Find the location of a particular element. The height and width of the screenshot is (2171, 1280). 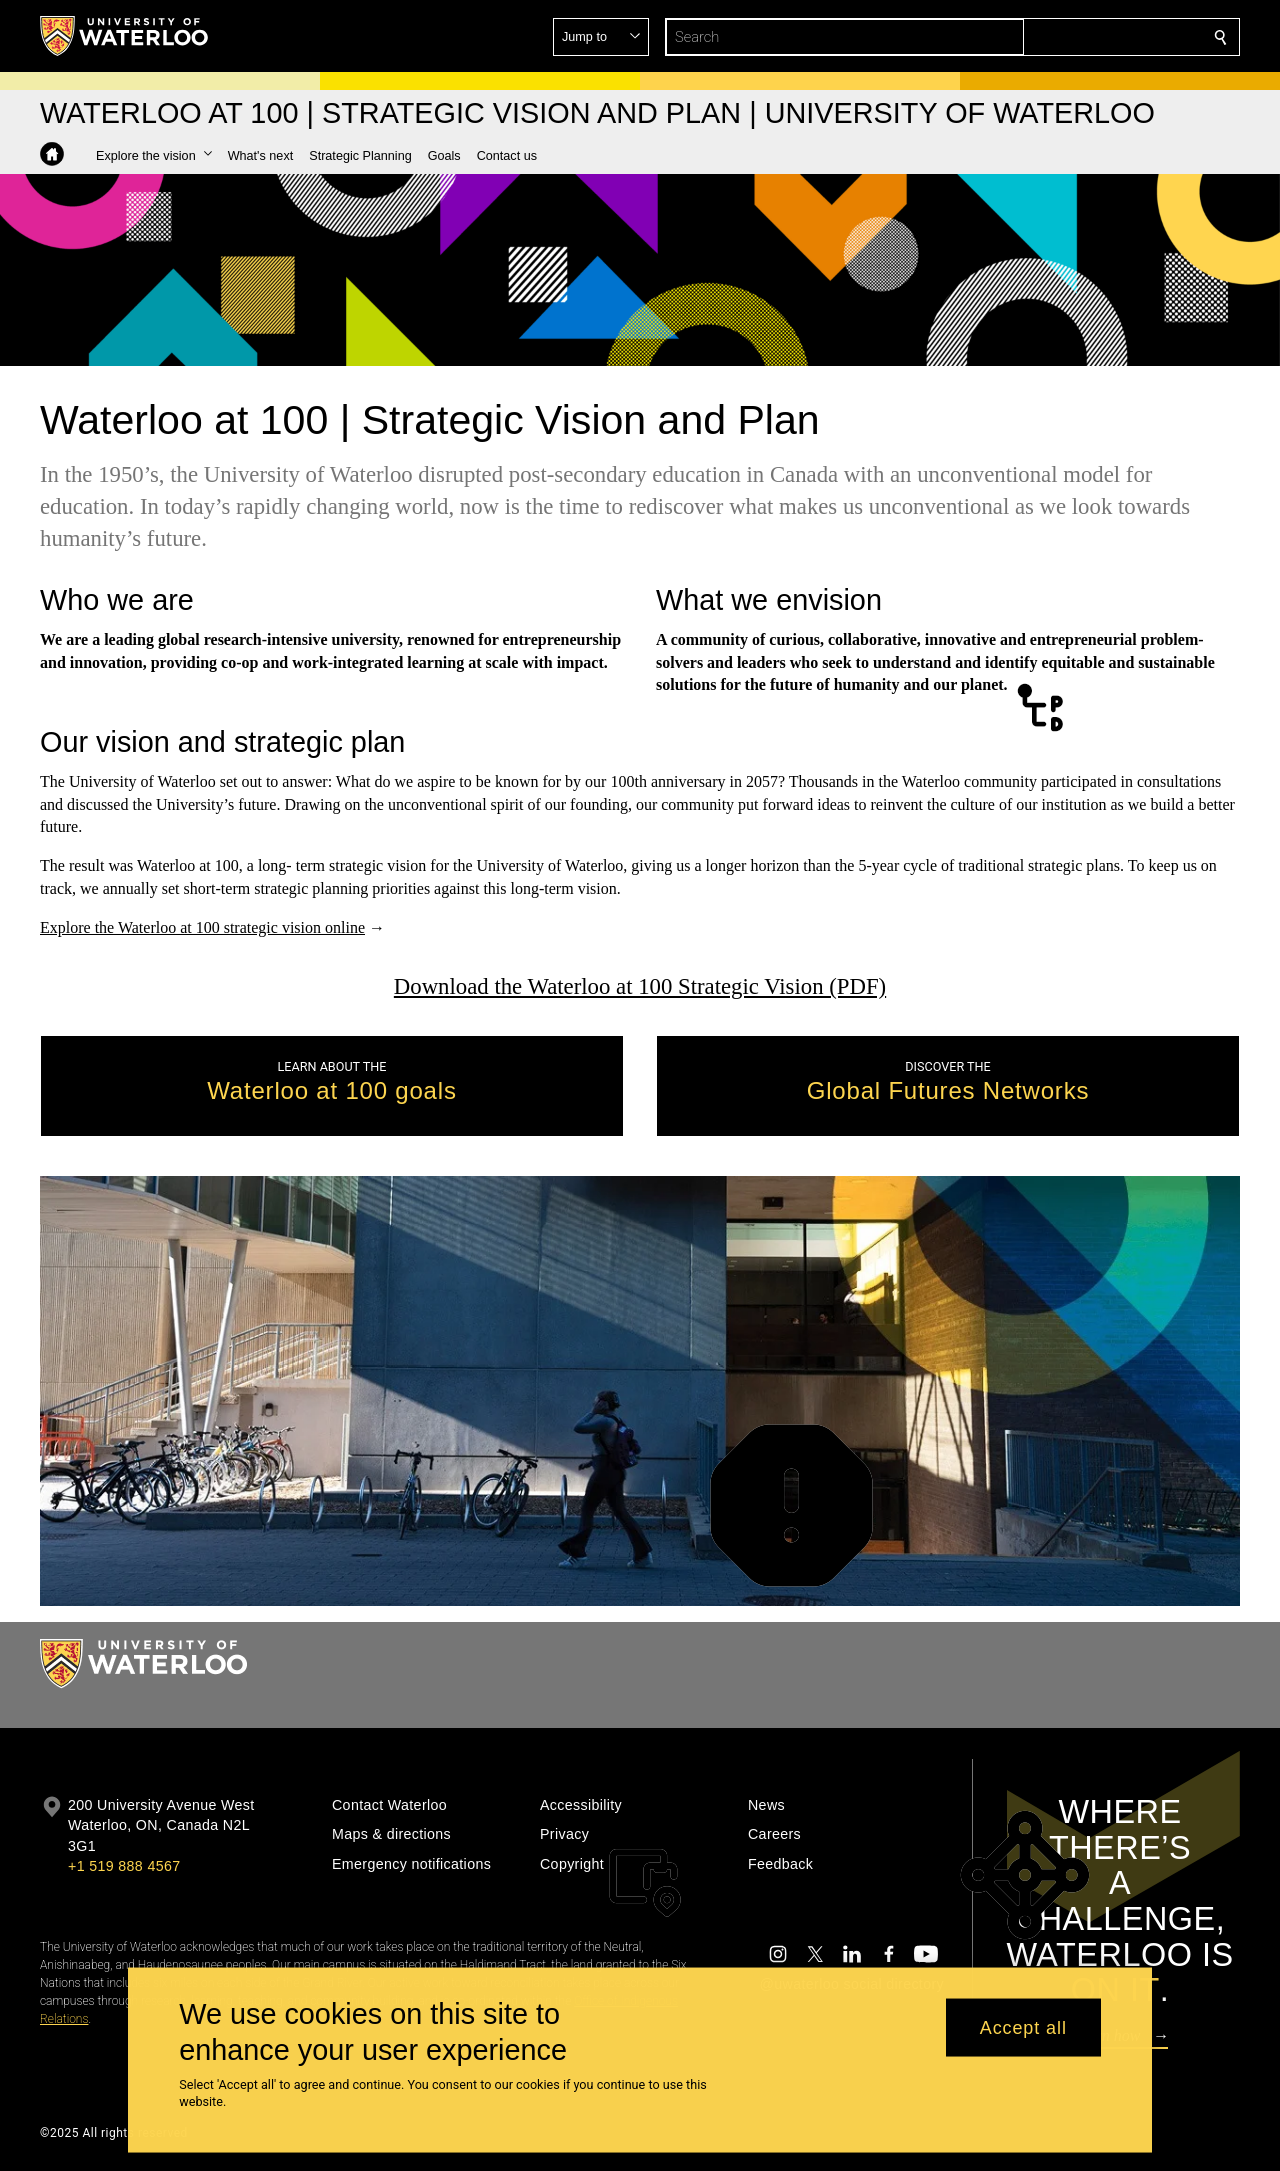

indicates a critical error or warning is located at coordinates (791, 1505).